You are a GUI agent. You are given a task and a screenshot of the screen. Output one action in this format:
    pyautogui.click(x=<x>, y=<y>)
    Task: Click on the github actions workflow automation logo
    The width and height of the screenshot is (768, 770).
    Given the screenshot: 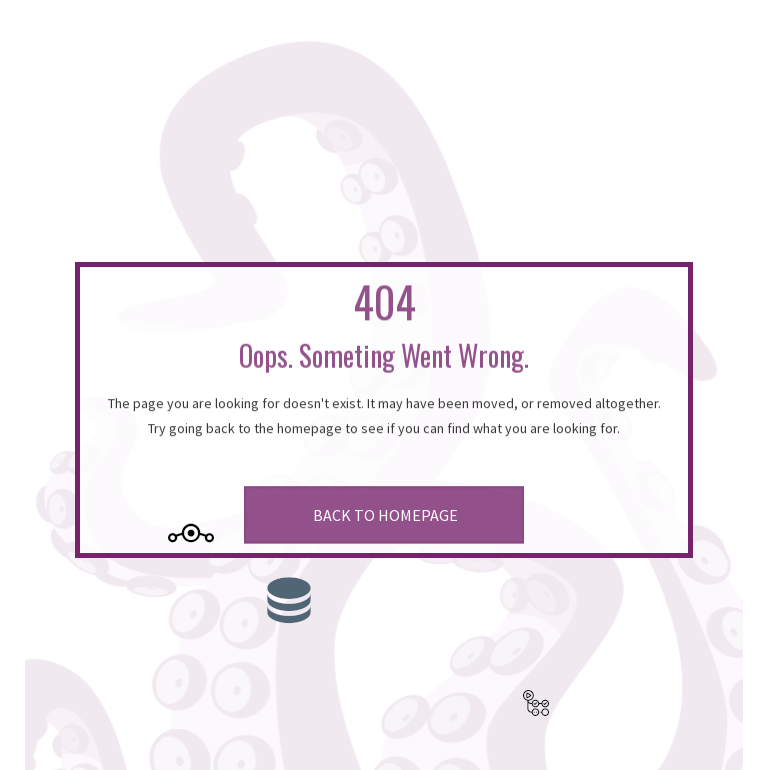 What is the action you would take?
    pyautogui.click(x=536, y=703)
    